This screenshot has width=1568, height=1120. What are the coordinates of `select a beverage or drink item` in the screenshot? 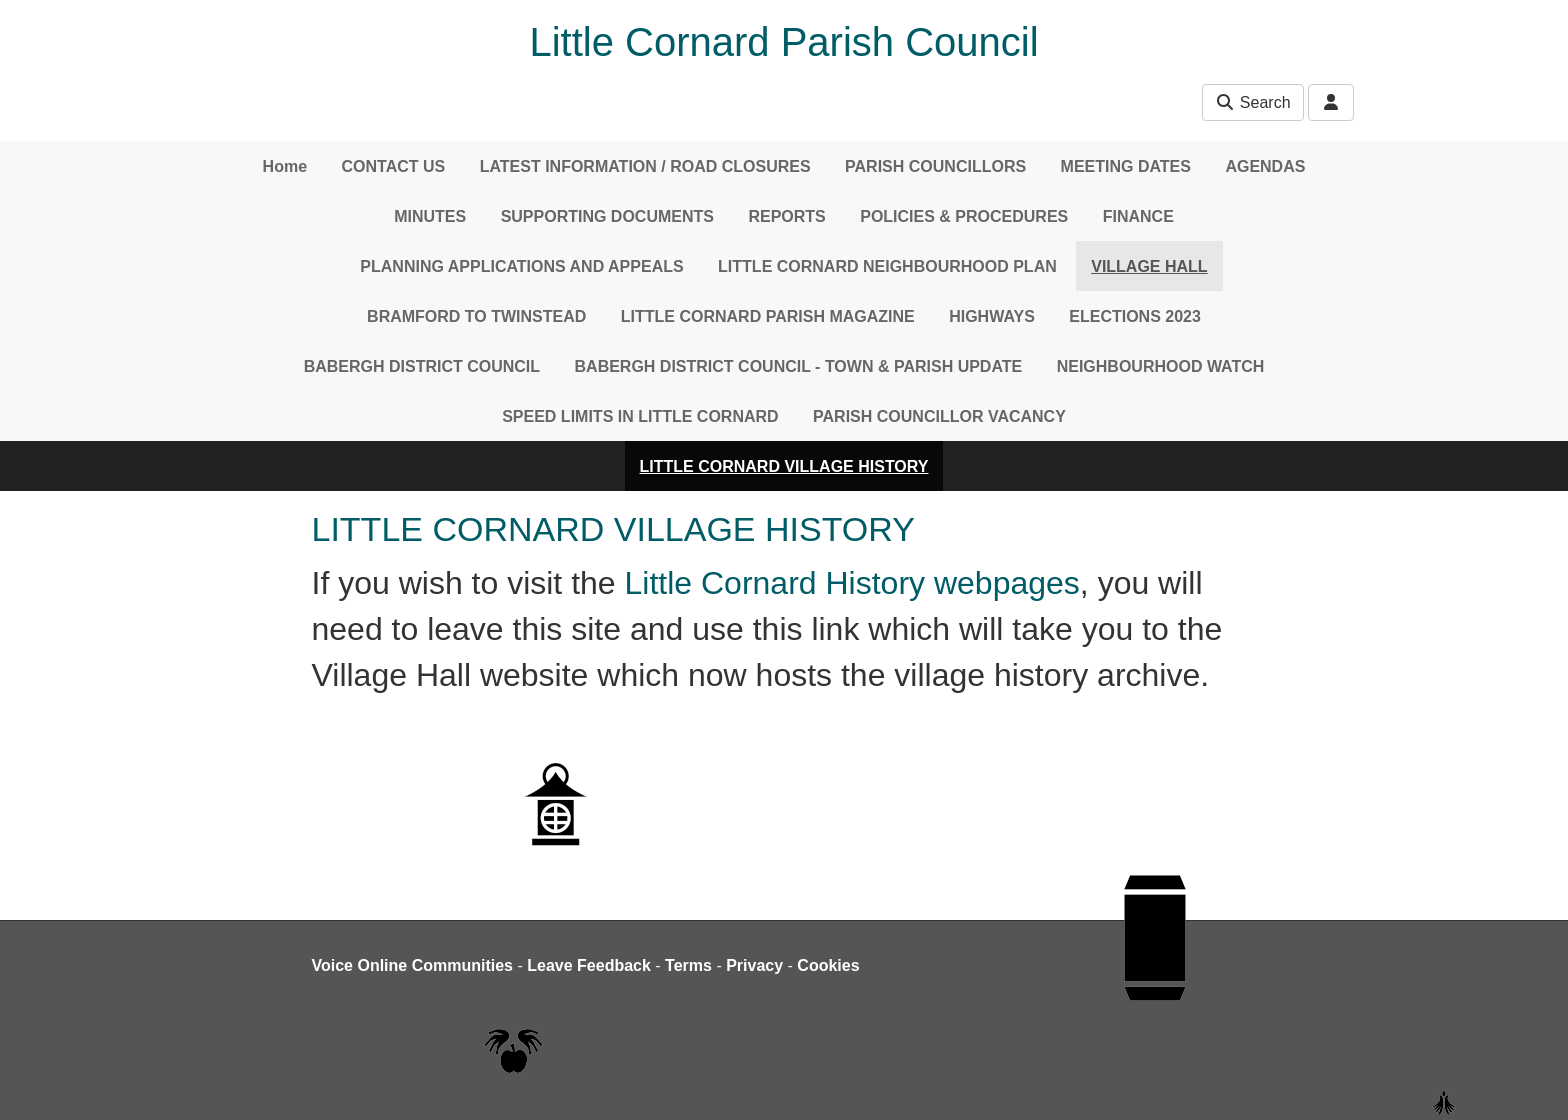 It's located at (1155, 938).